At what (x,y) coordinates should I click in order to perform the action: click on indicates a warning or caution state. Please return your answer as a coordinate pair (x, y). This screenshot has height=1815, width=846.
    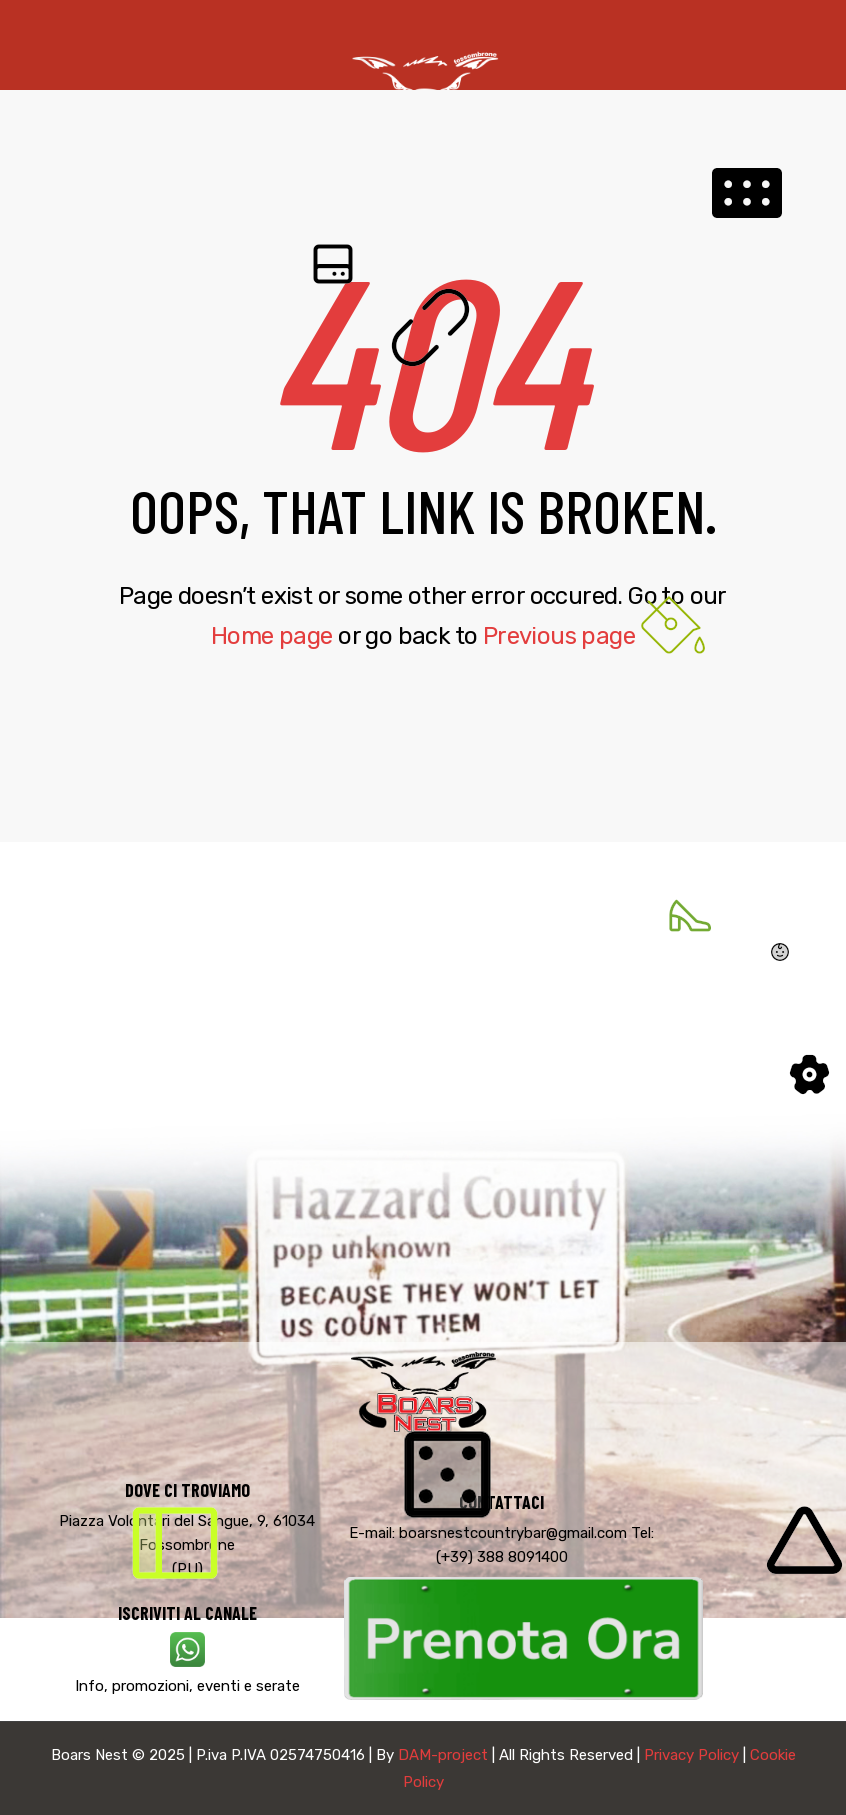
    Looking at the image, I should click on (804, 1541).